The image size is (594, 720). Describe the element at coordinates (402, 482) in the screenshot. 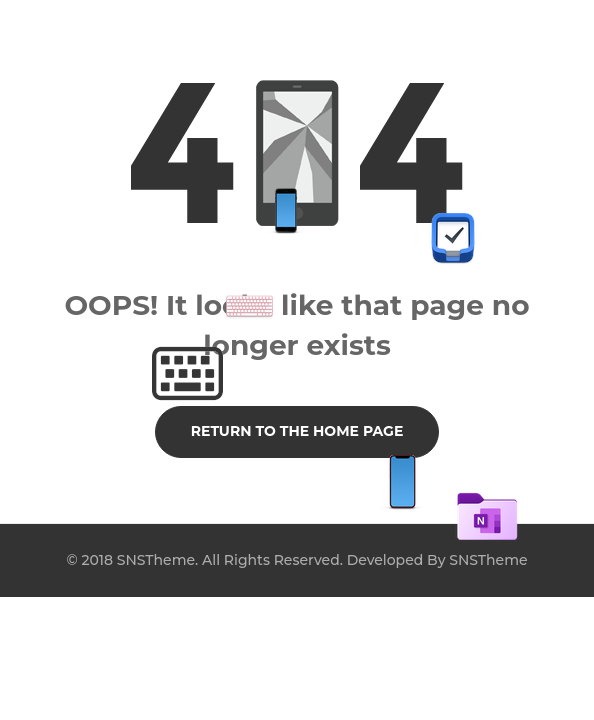

I see `iPhone 12 mini device icon` at that location.